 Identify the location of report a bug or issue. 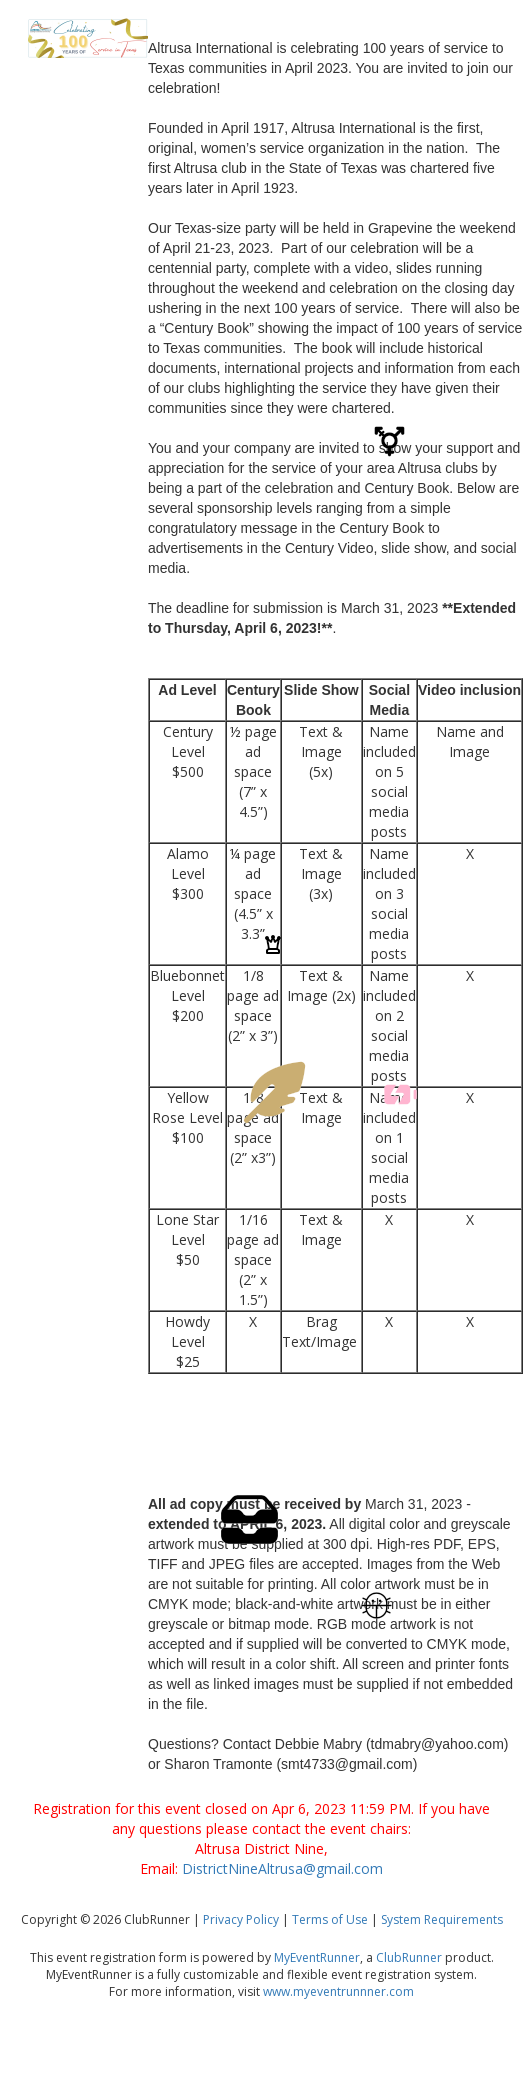
(376, 1605).